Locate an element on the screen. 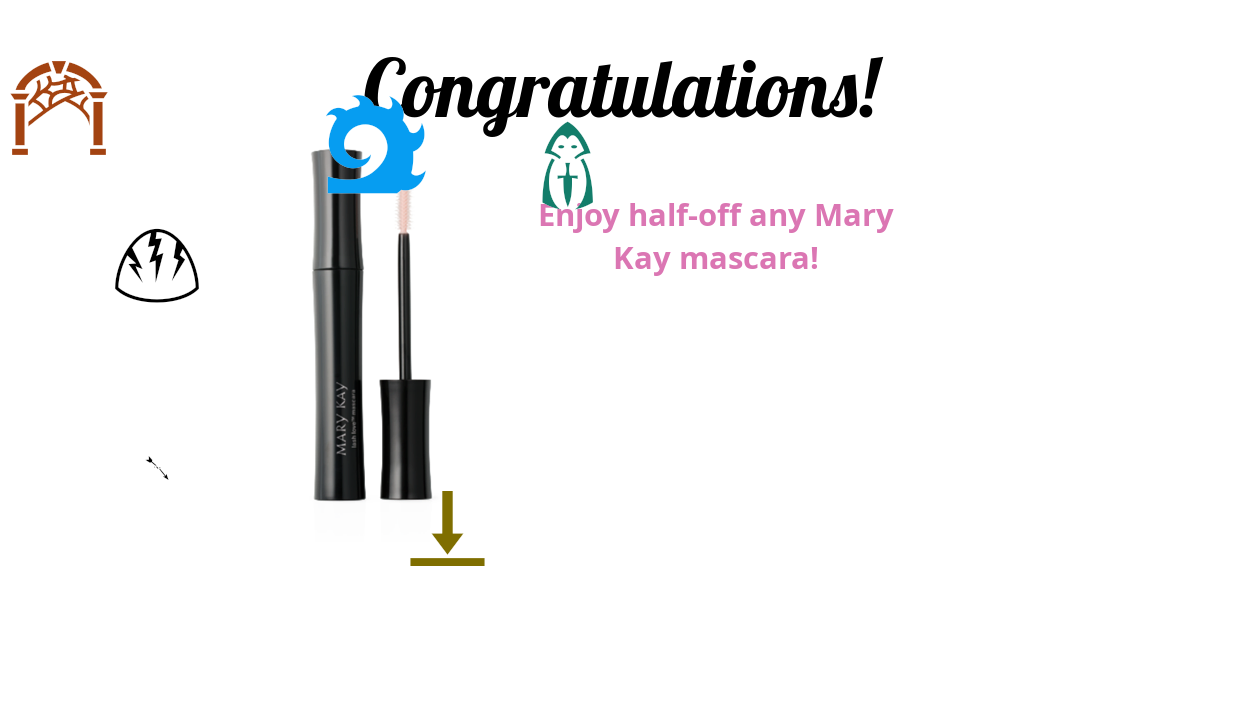 This screenshot has height=720, width=1240. represents a nature or plant-based ability in a game is located at coordinates (376, 144).